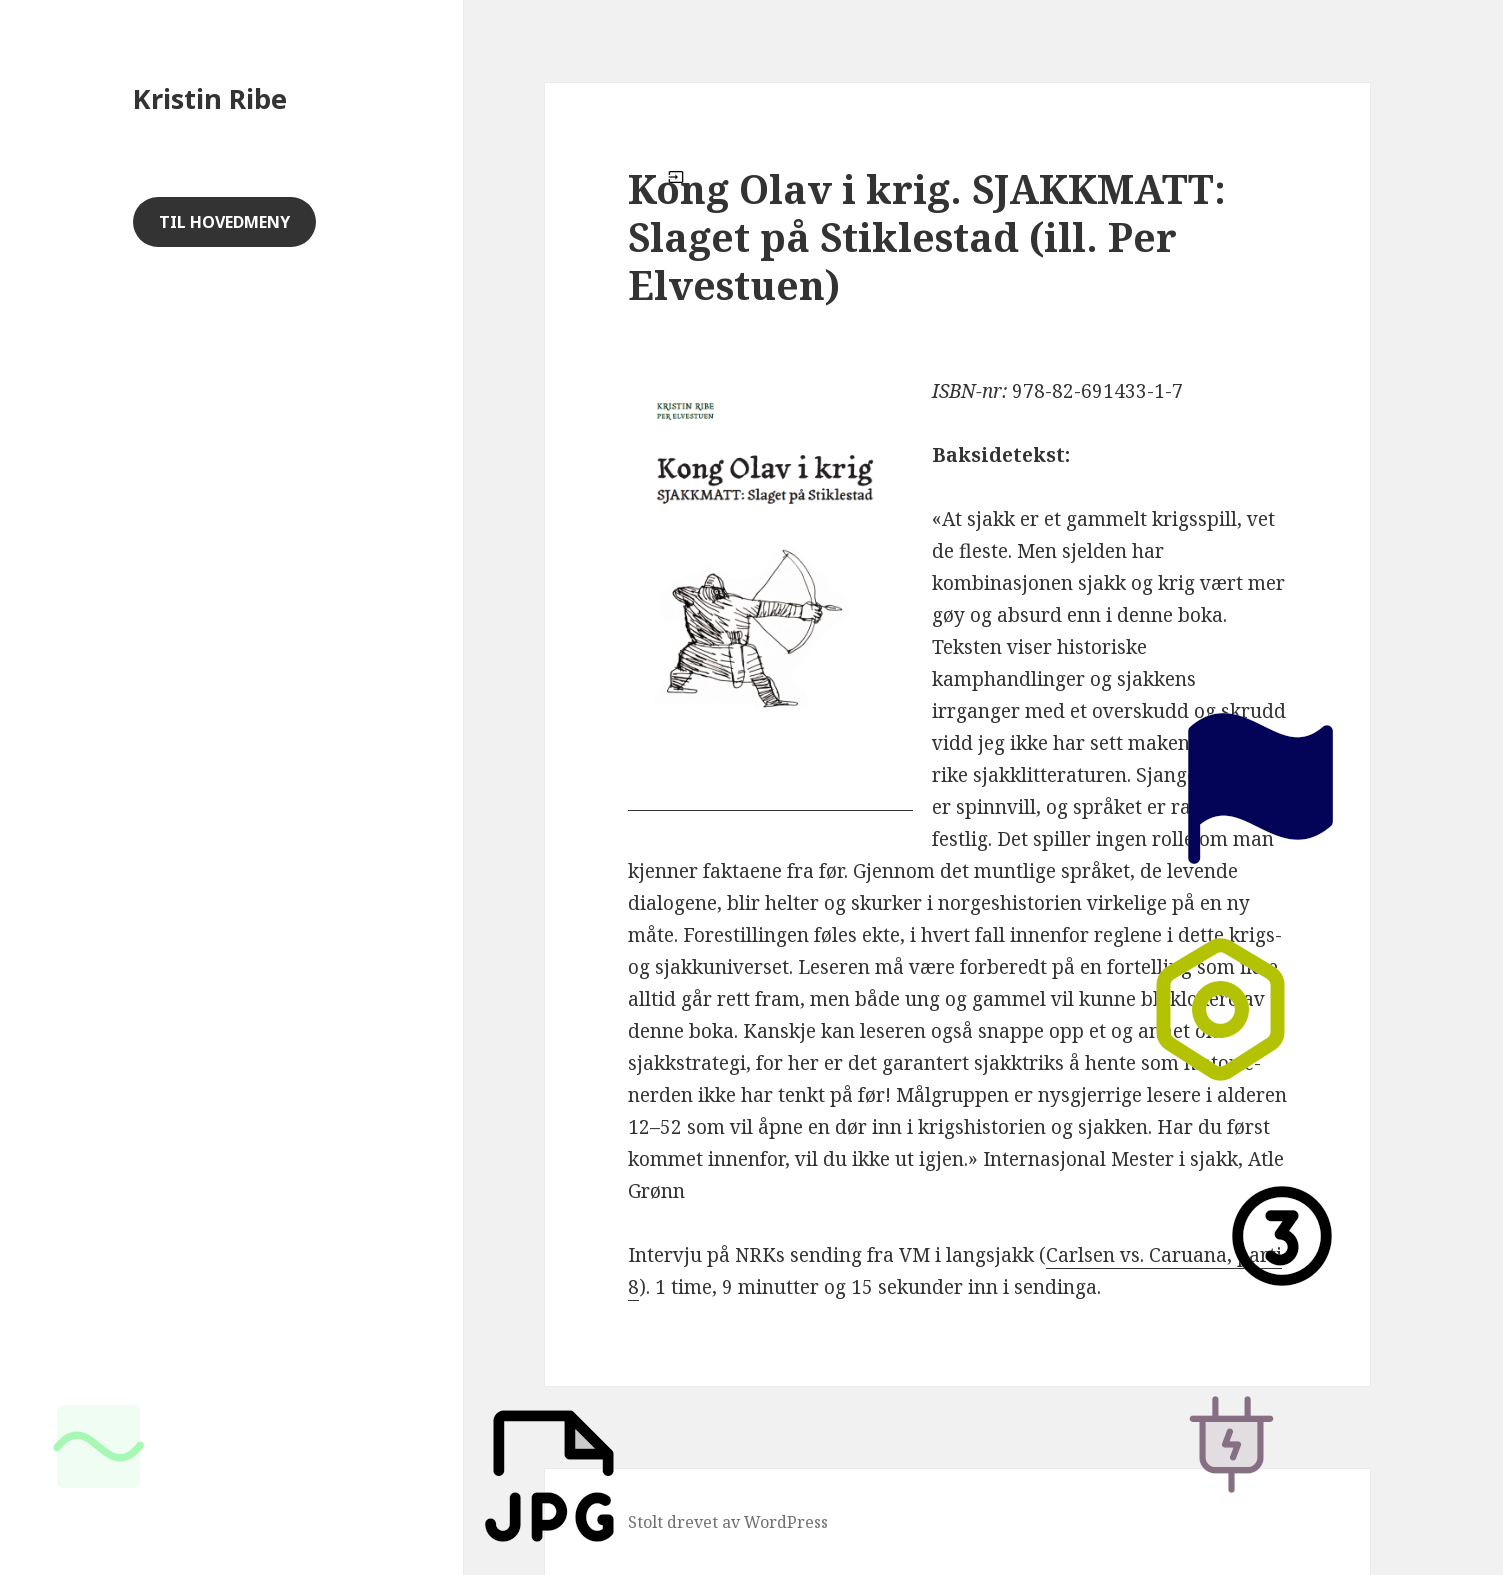  Describe the element at coordinates (553, 1481) in the screenshot. I see `view or open a JPG image file` at that location.